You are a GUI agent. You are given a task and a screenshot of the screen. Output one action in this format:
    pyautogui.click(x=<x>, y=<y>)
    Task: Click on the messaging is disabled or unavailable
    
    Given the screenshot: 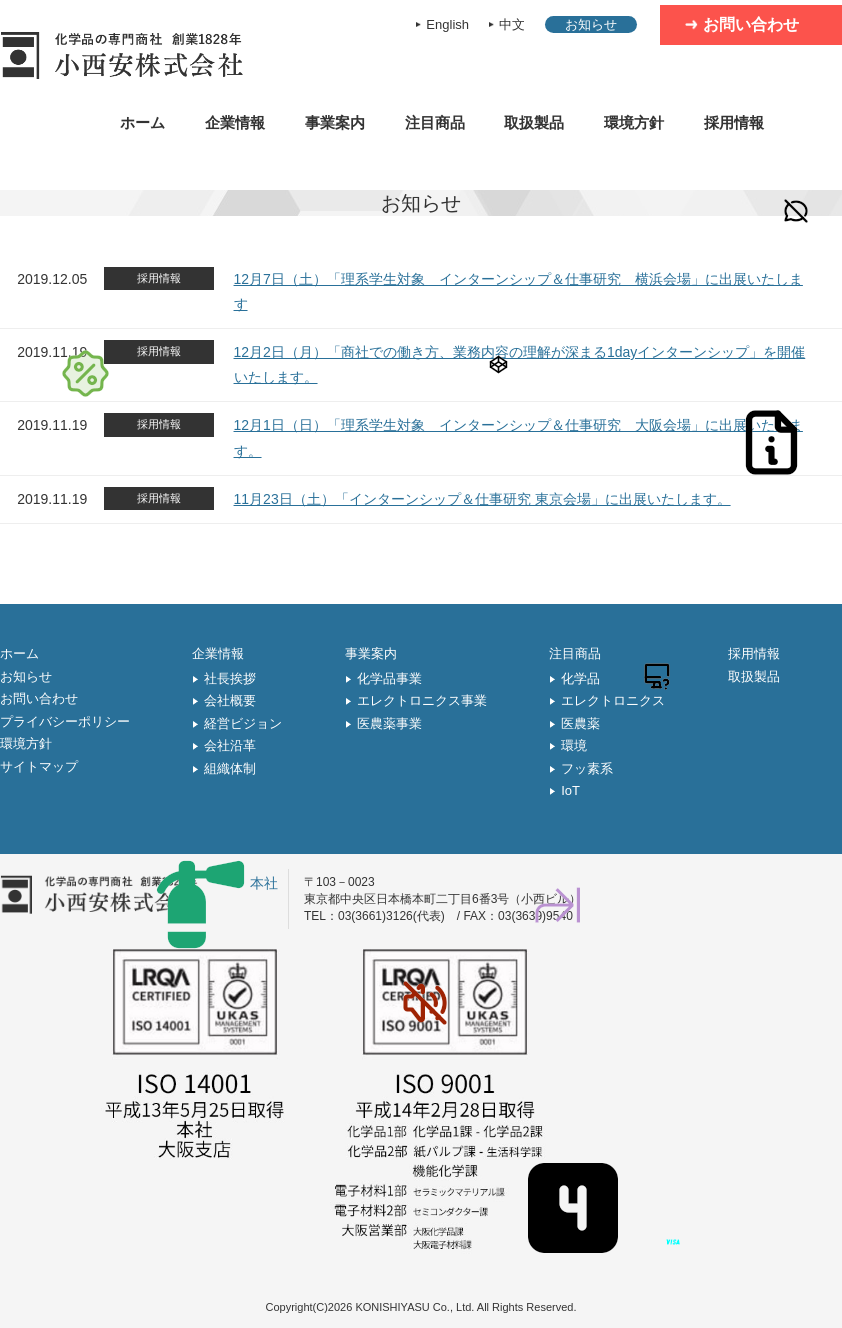 What is the action you would take?
    pyautogui.click(x=796, y=211)
    